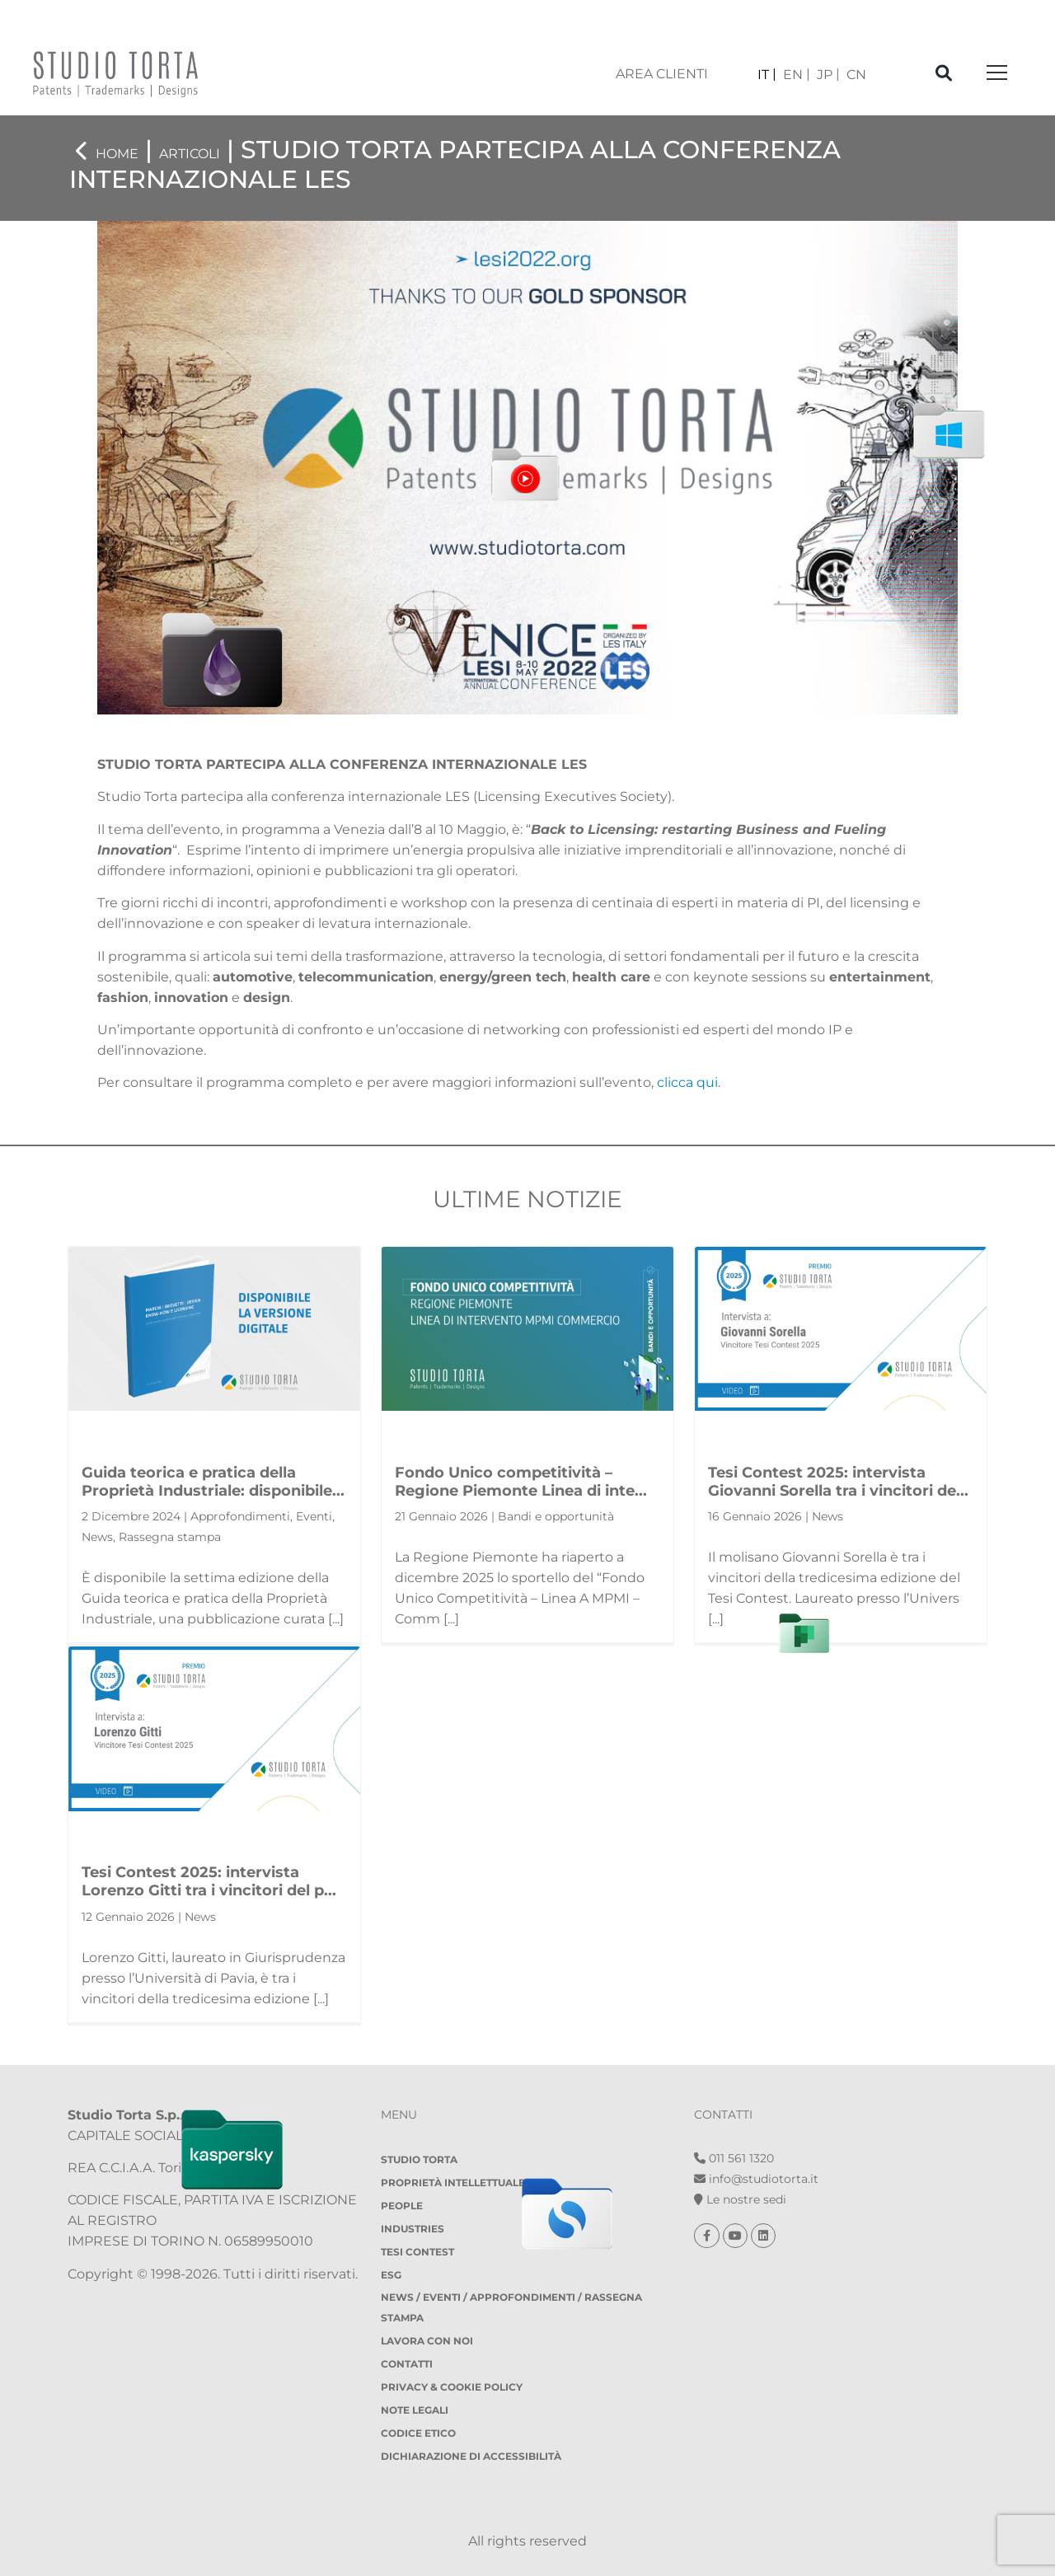  What do you see at coordinates (232, 2152) in the screenshot?
I see `folder containing kaspersky antivirus files` at bounding box center [232, 2152].